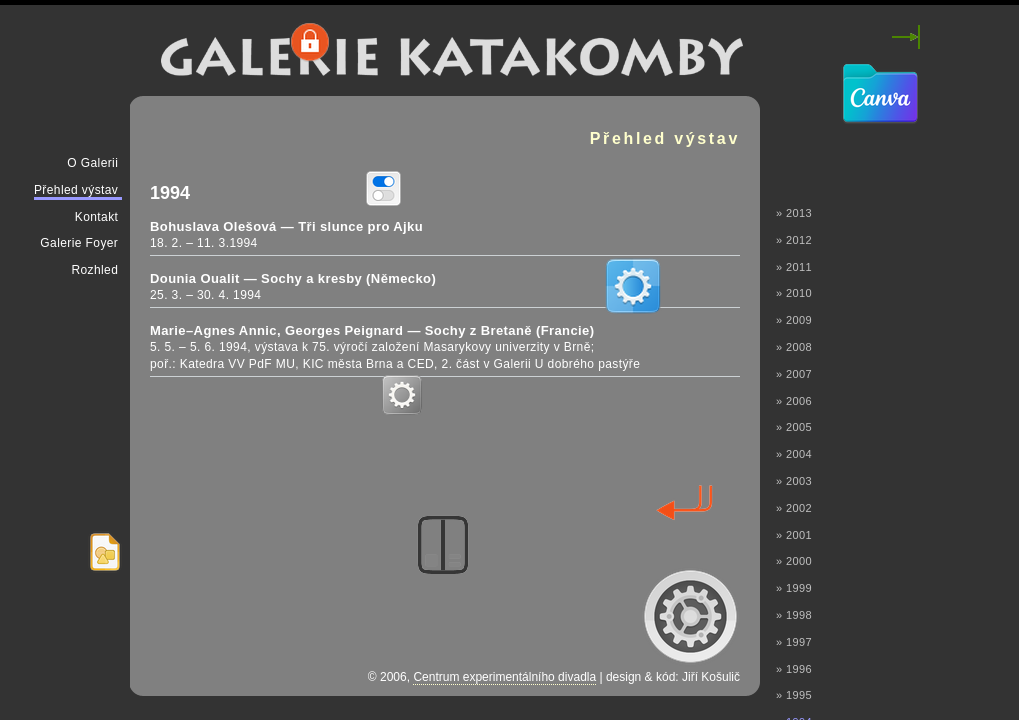 The width and height of the screenshot is (1019, 720). I want to click on jump to the last item in a list, so click(906, 37).